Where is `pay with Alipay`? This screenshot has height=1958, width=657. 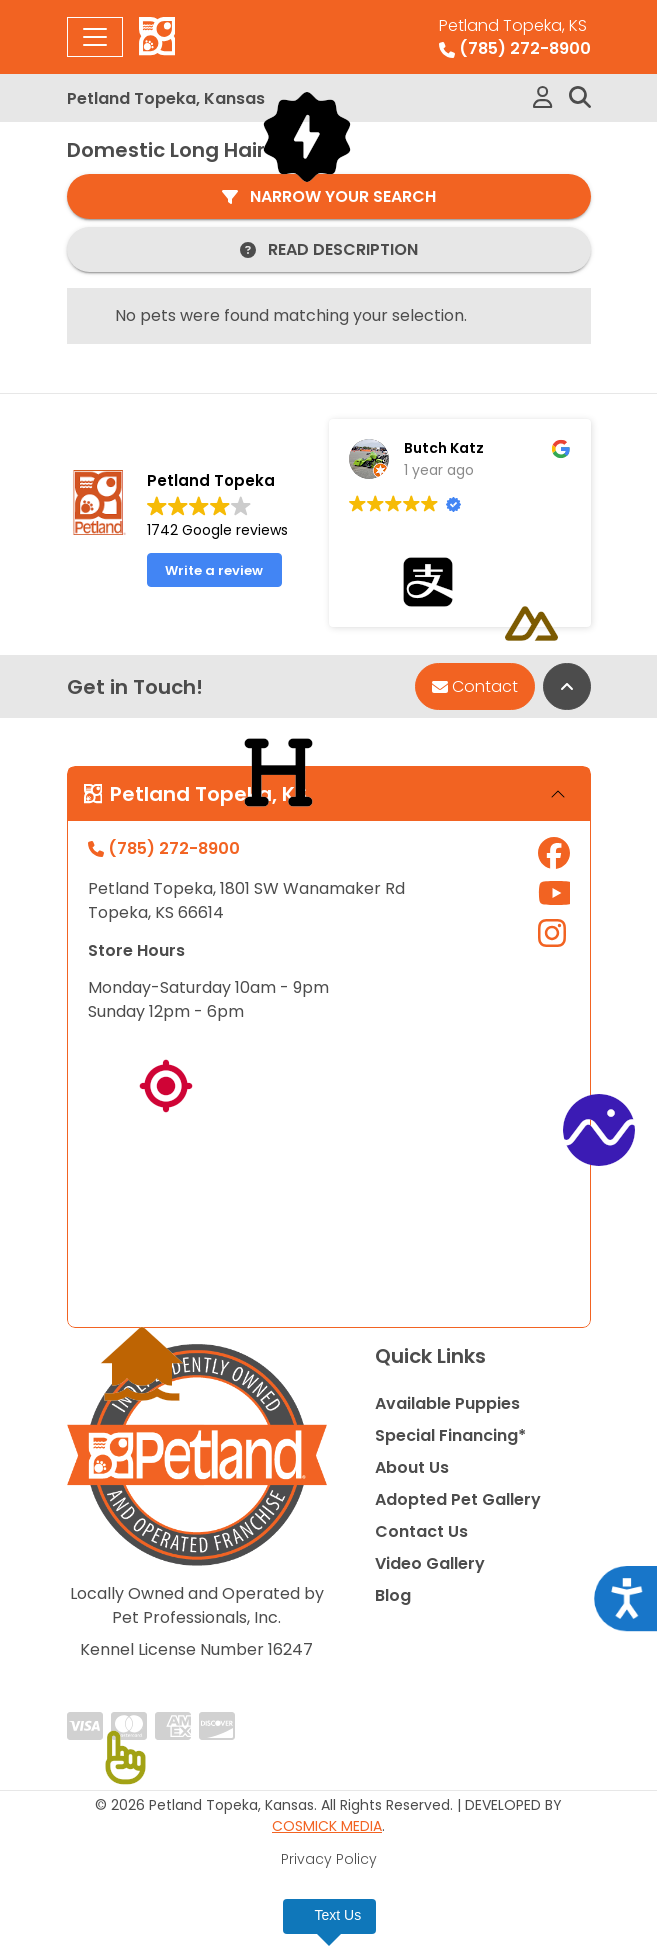
pay with Alipay is located at coordinates (428, 582).